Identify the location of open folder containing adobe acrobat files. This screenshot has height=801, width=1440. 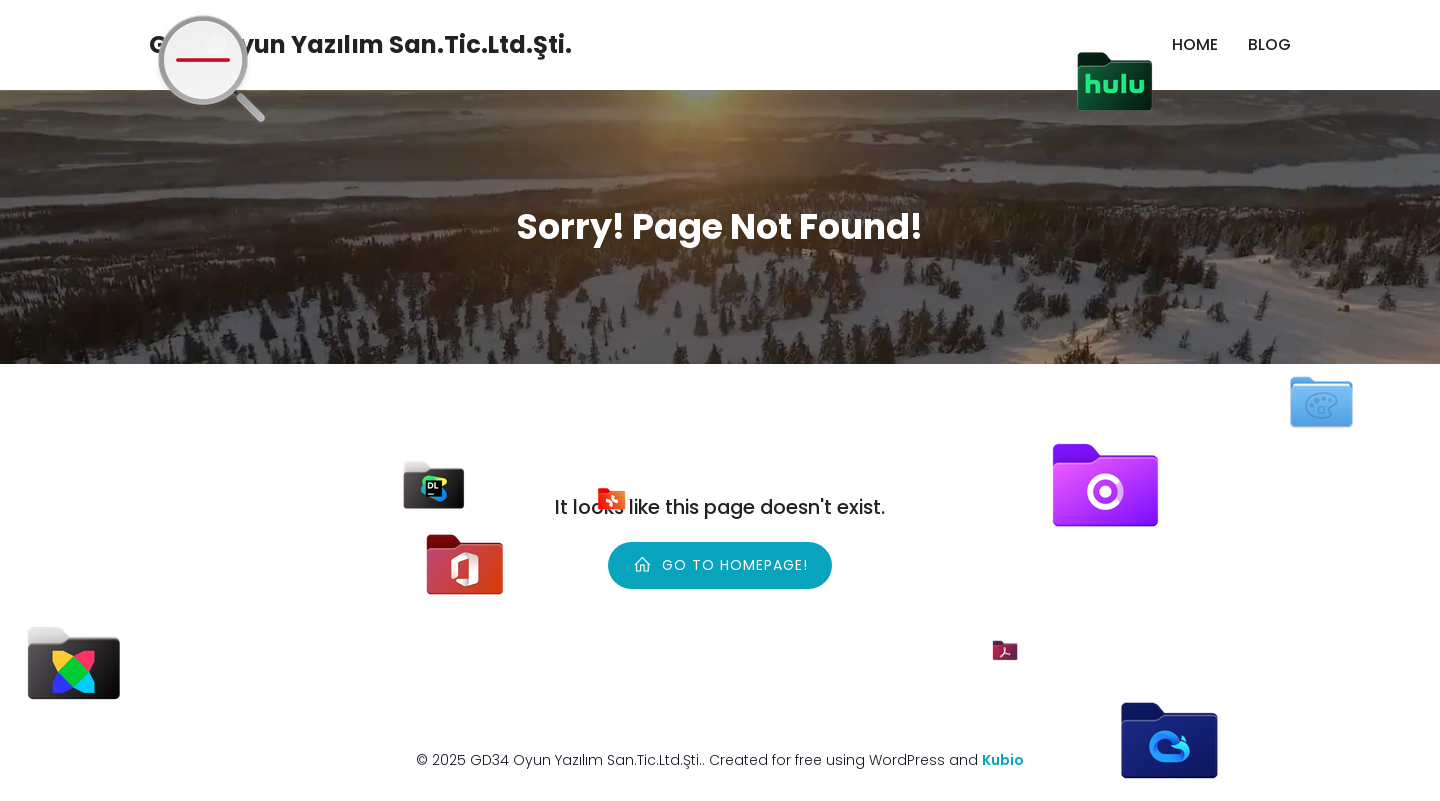
(1005, 651).